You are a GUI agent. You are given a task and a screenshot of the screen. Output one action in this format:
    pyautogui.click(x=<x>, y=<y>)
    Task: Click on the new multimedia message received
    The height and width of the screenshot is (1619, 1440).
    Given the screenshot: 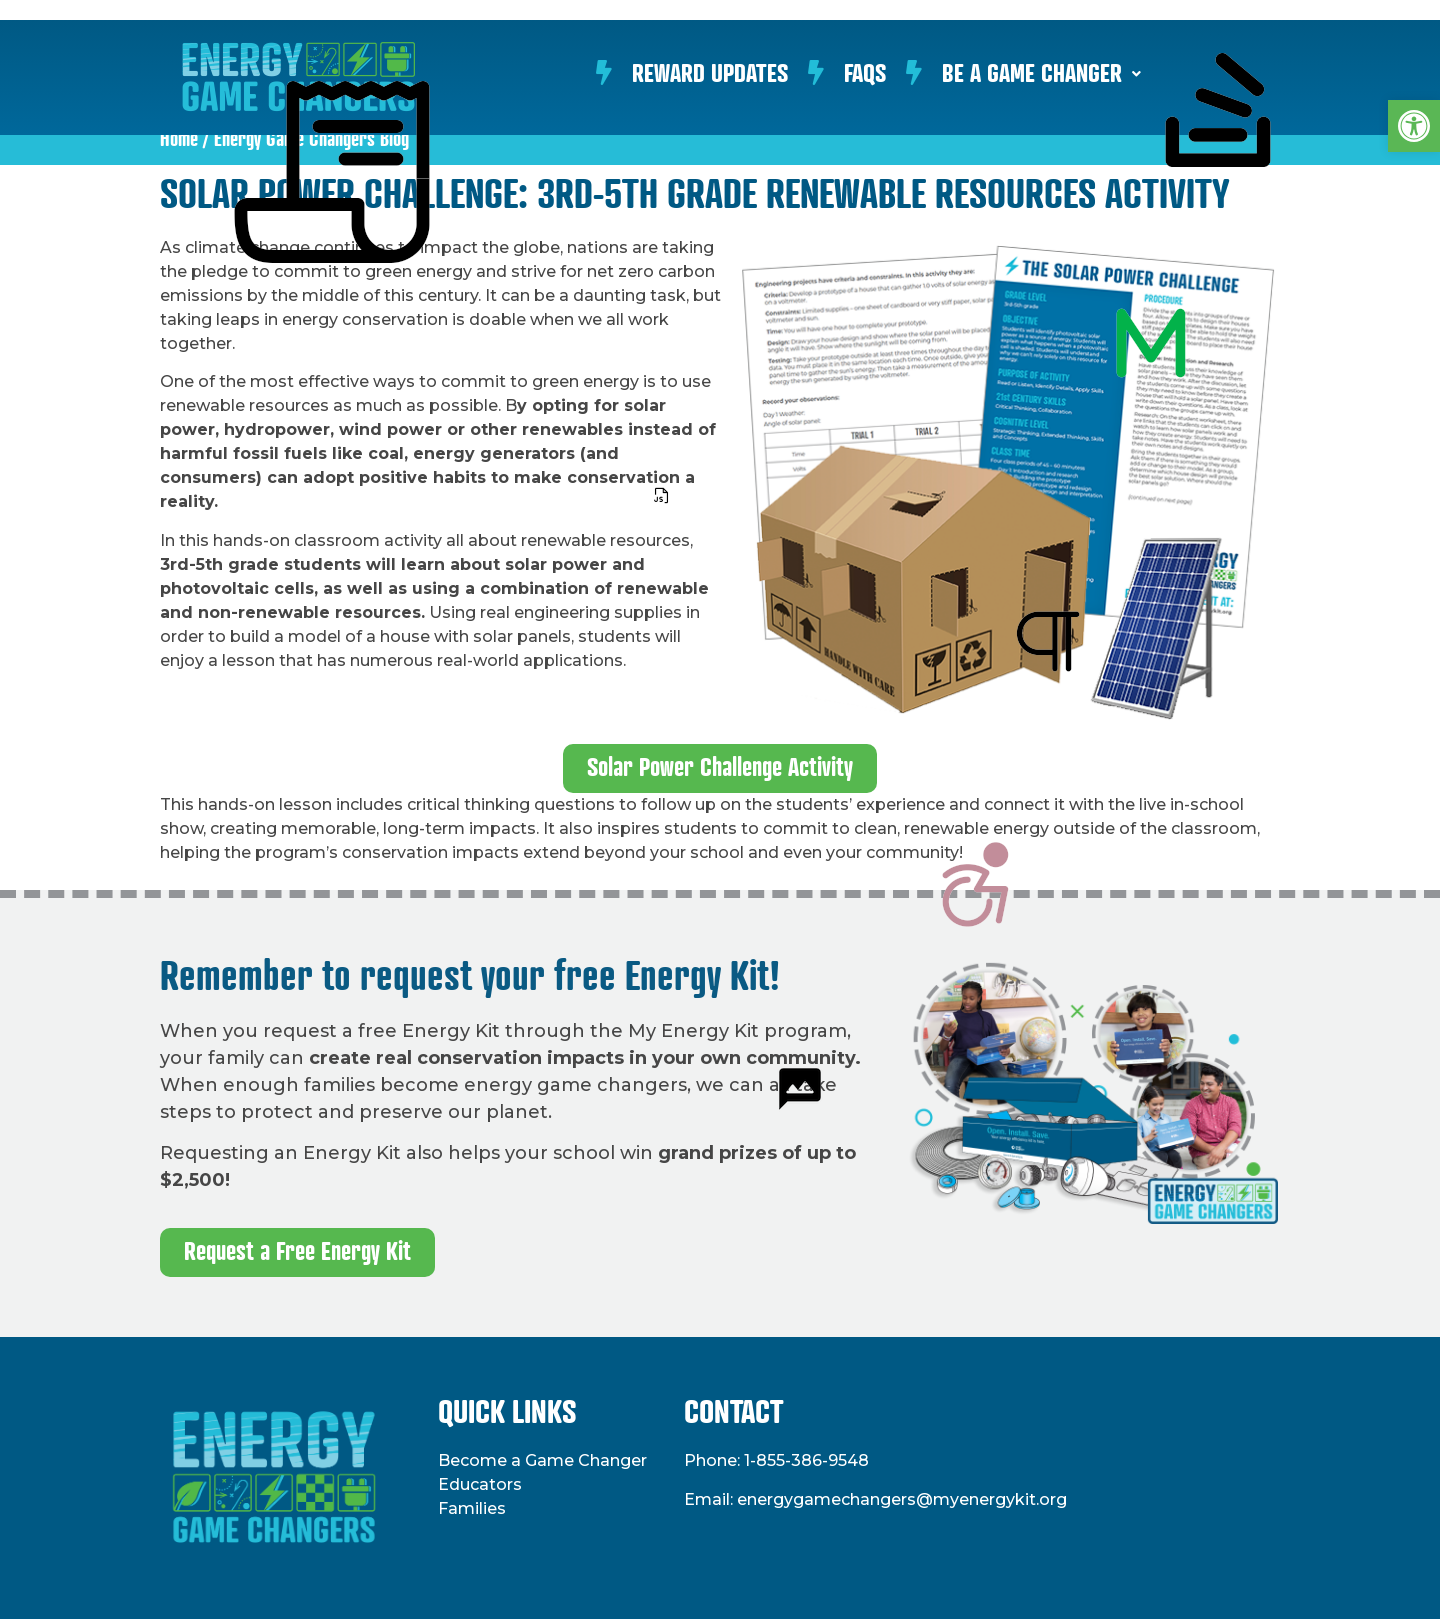 What is the action you would take?
    pyautogui.click(x=800, y=1089)
    